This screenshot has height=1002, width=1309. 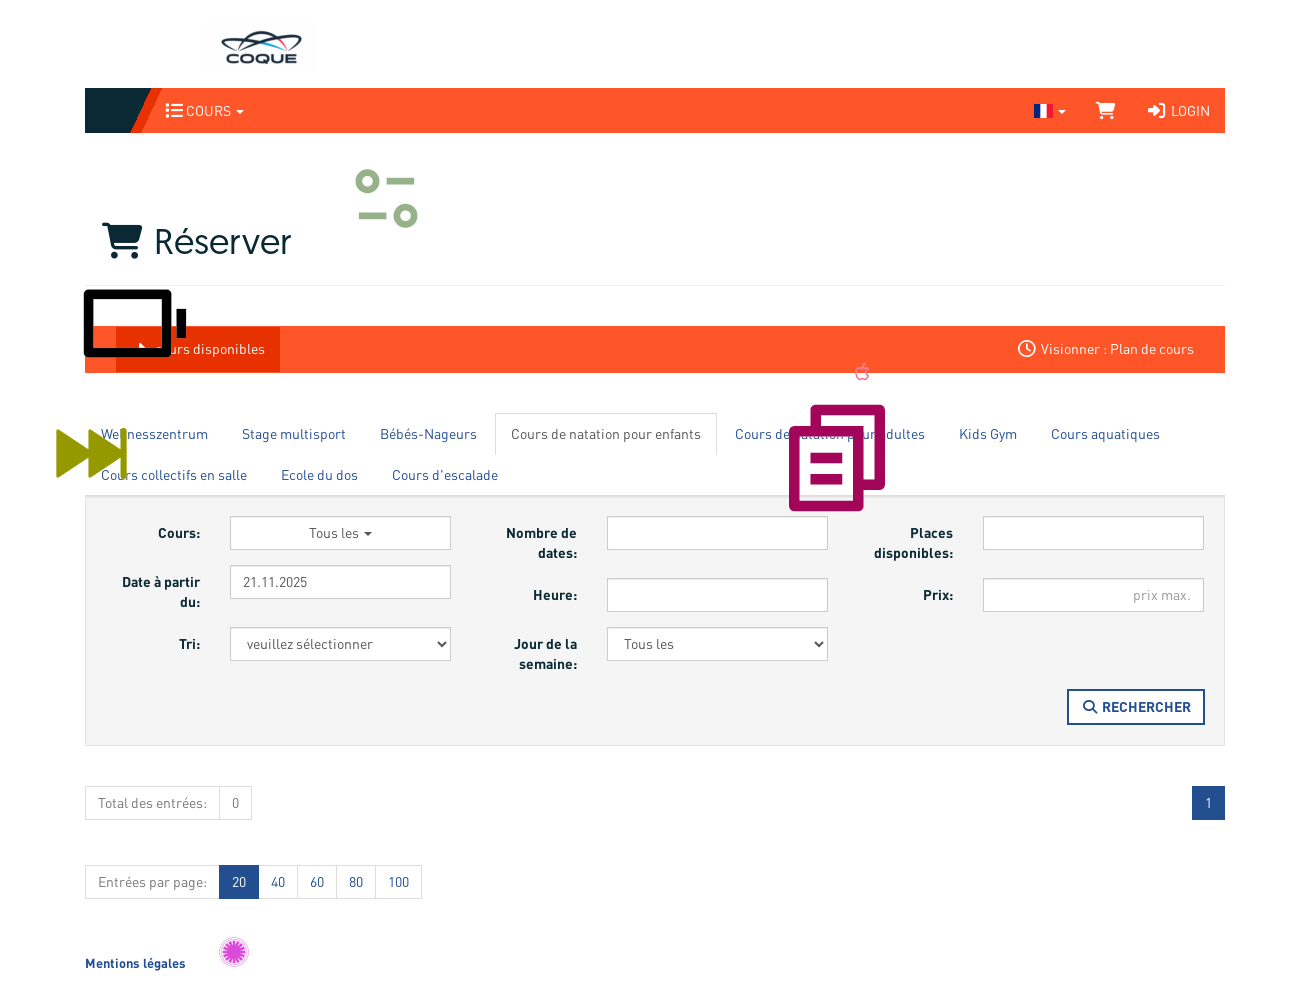 I want to click on skip to the end of the track, so click(x=91, y=453).